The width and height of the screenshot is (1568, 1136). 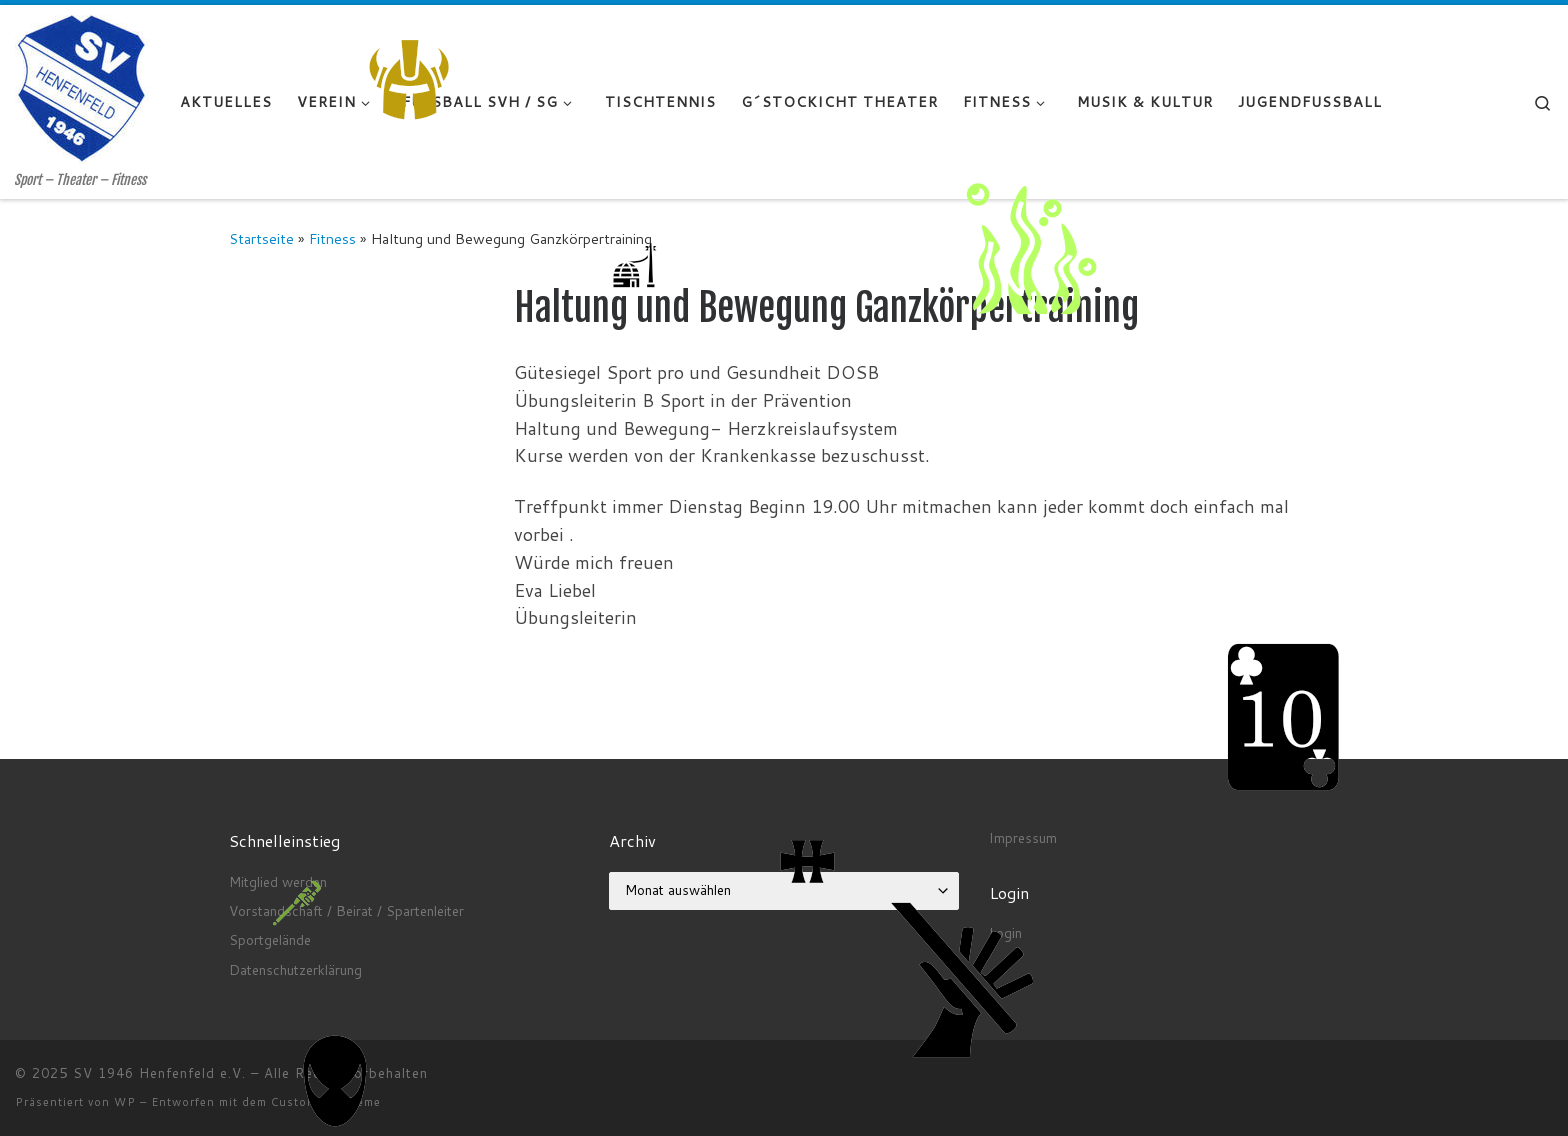 I want to click on indicates a cursed or unholy location, so click(x=807, y=861).